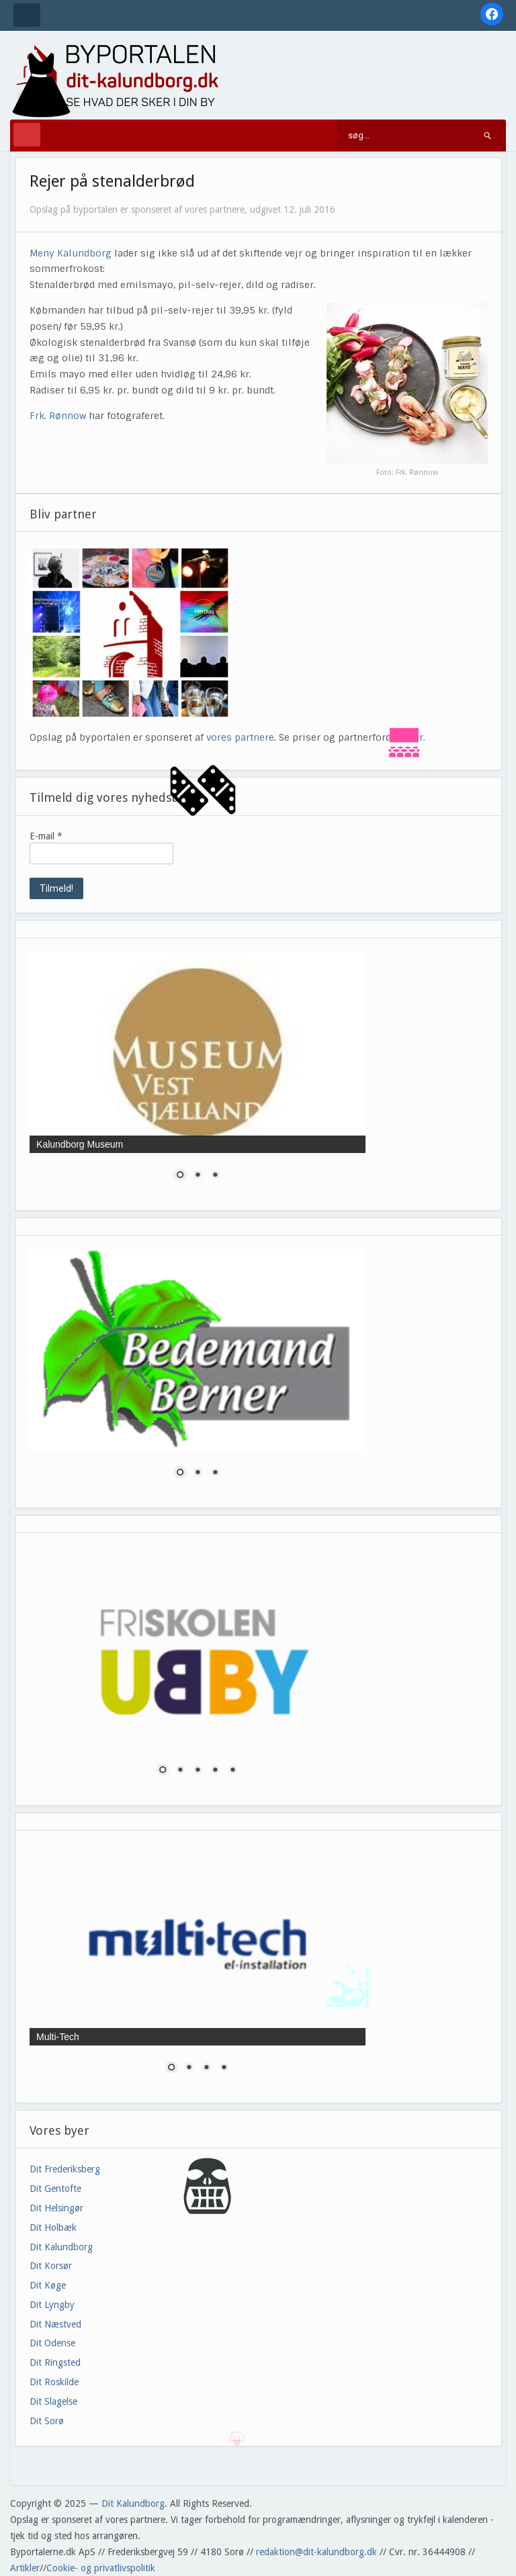  I want to click on access domino or tile-based games, so click(203, 790).